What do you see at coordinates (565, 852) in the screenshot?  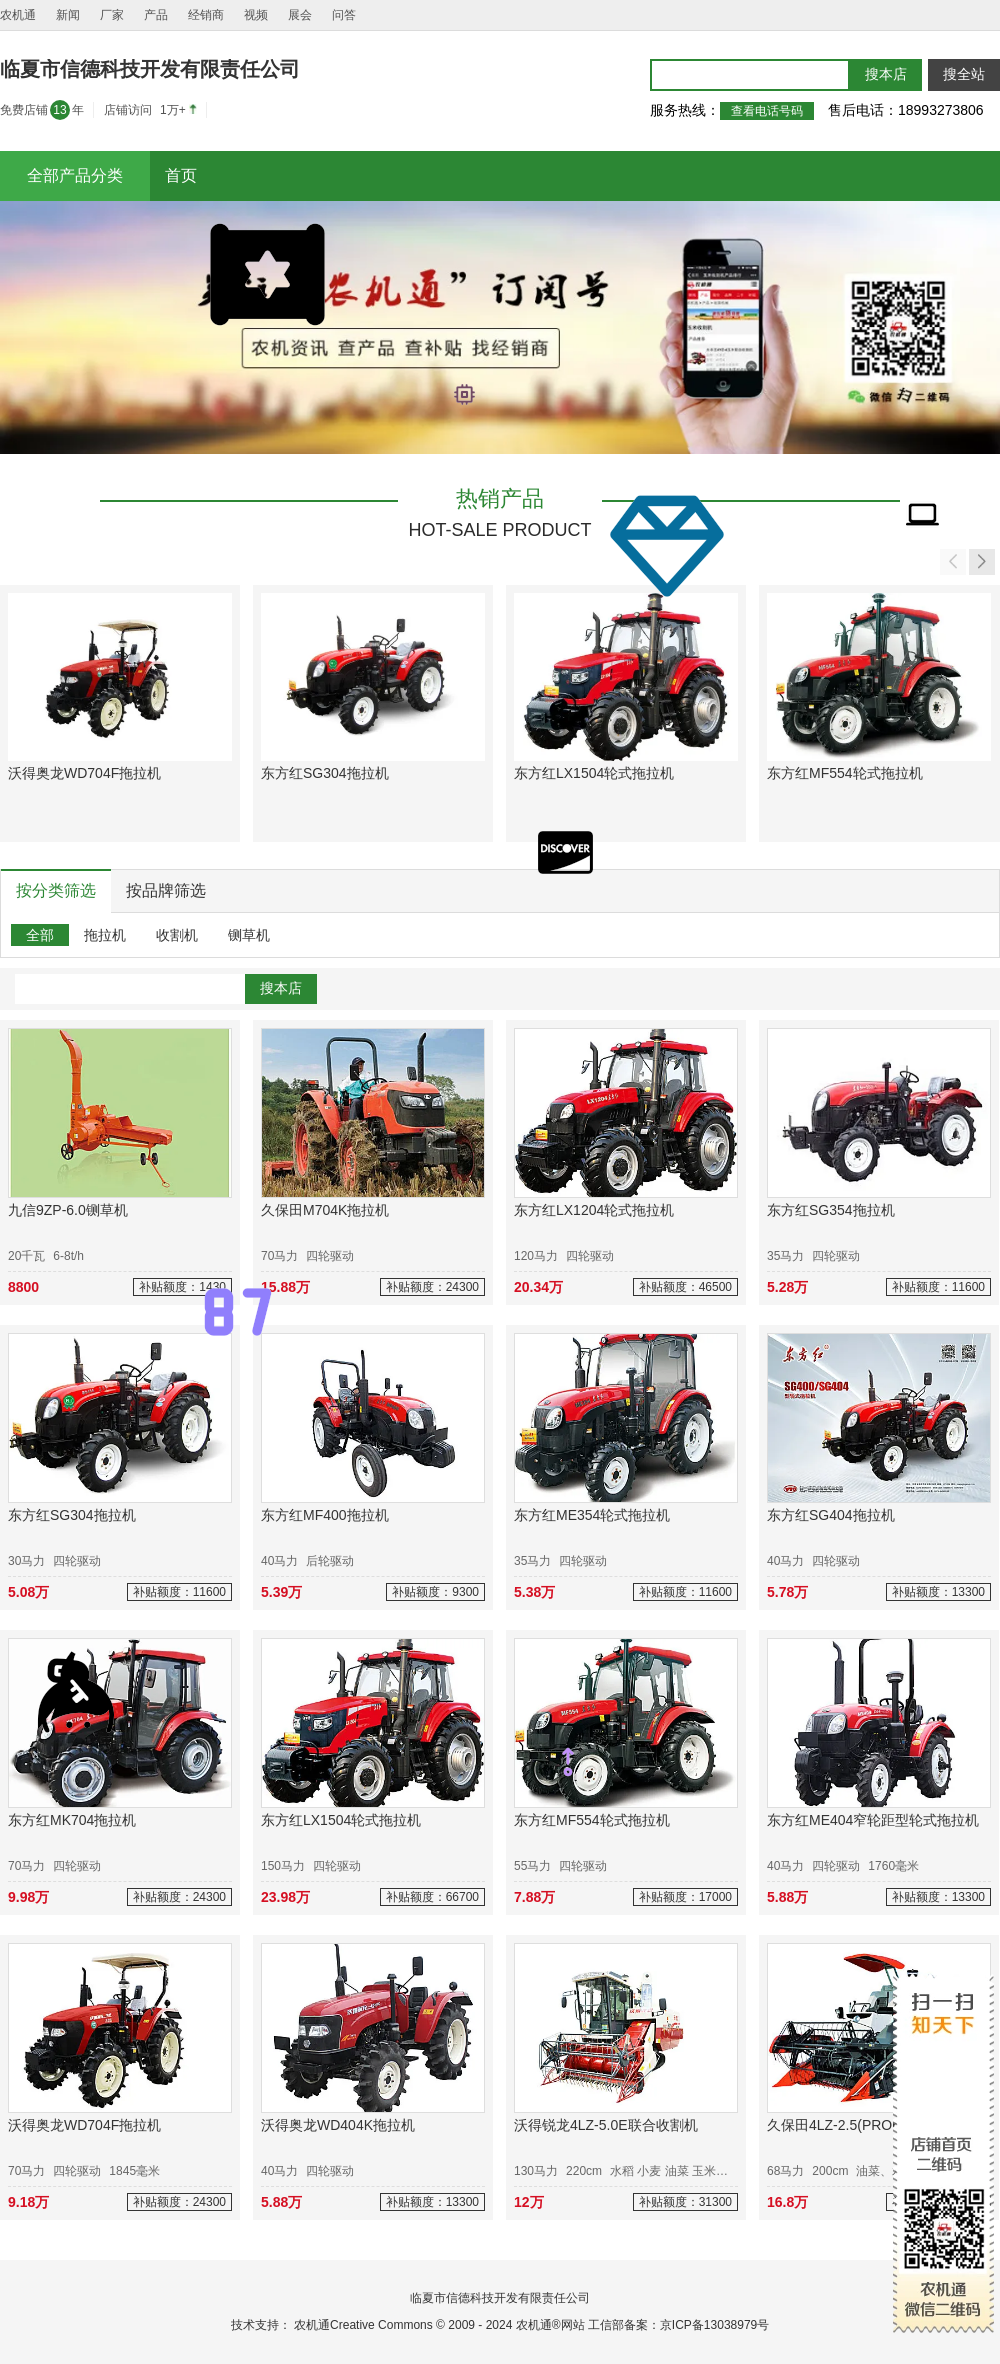 I see `pay with Discover card` at bounding box center [565, 852].